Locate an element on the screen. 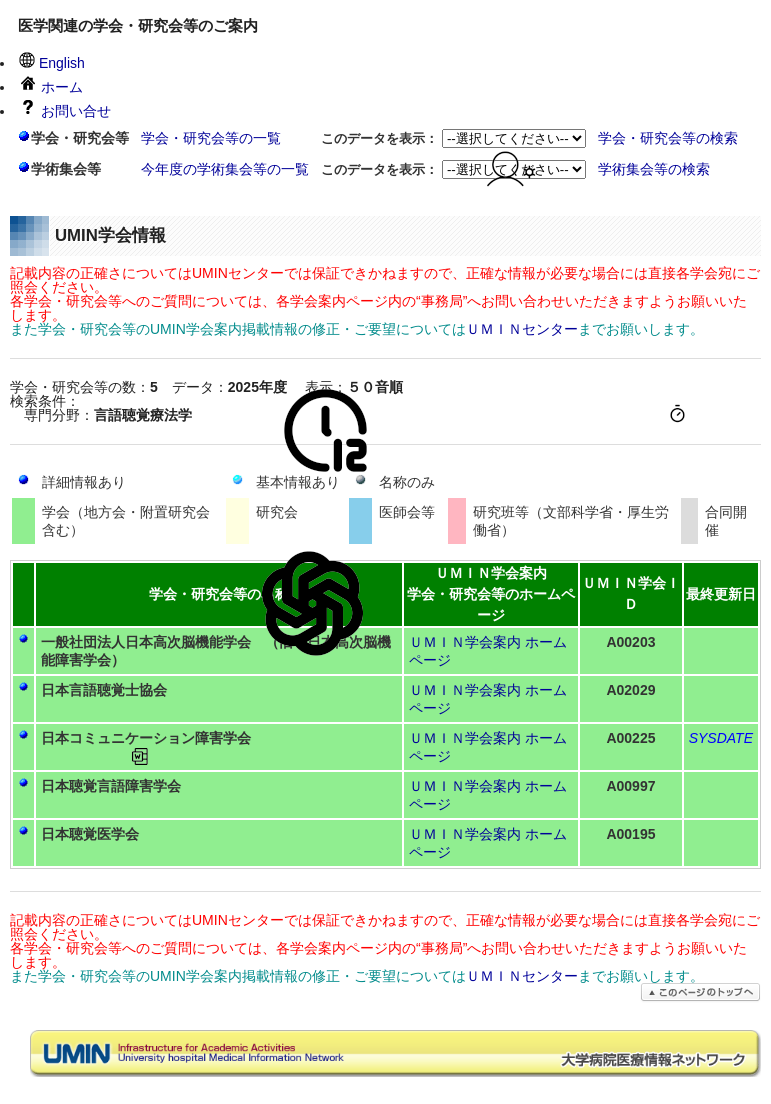 This screenshot has width=771, height=1104. start or set a timer is located at coordinates (677, 413).